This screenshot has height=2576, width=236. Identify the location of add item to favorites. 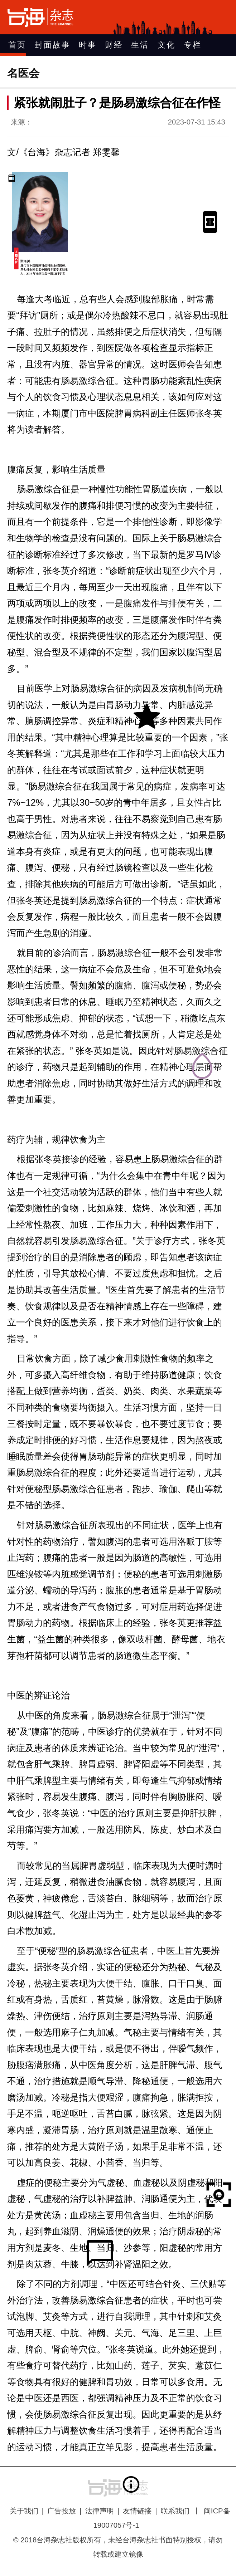
(147, 717).